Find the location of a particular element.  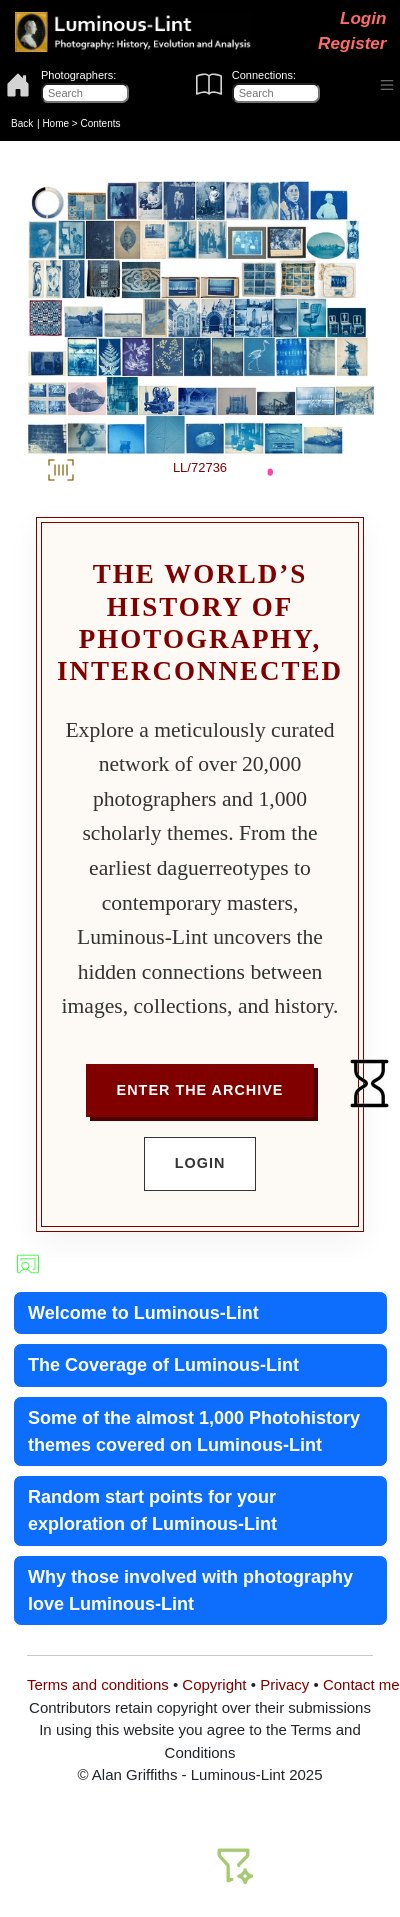

apply smart or AI-powered filters is located at coordinates (233, 1864).